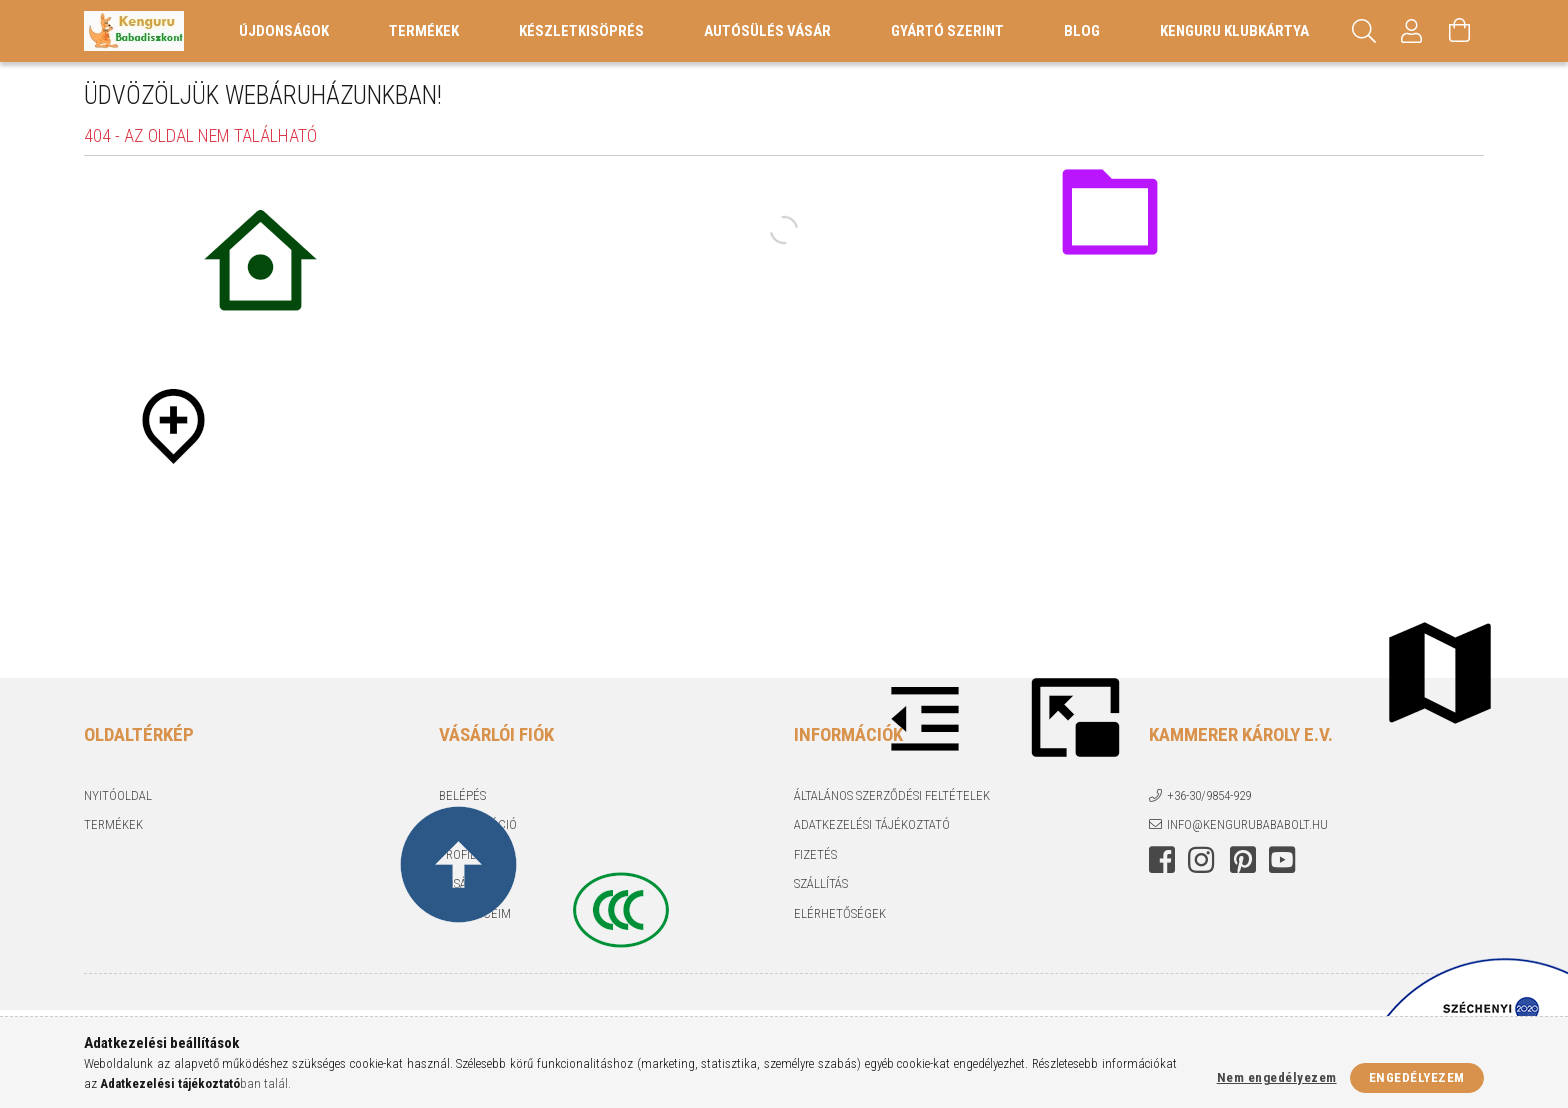 Image resolution: width=1568 pixels, height=1108 pixels. I want to click on upload a file or content, so click(458, 864).